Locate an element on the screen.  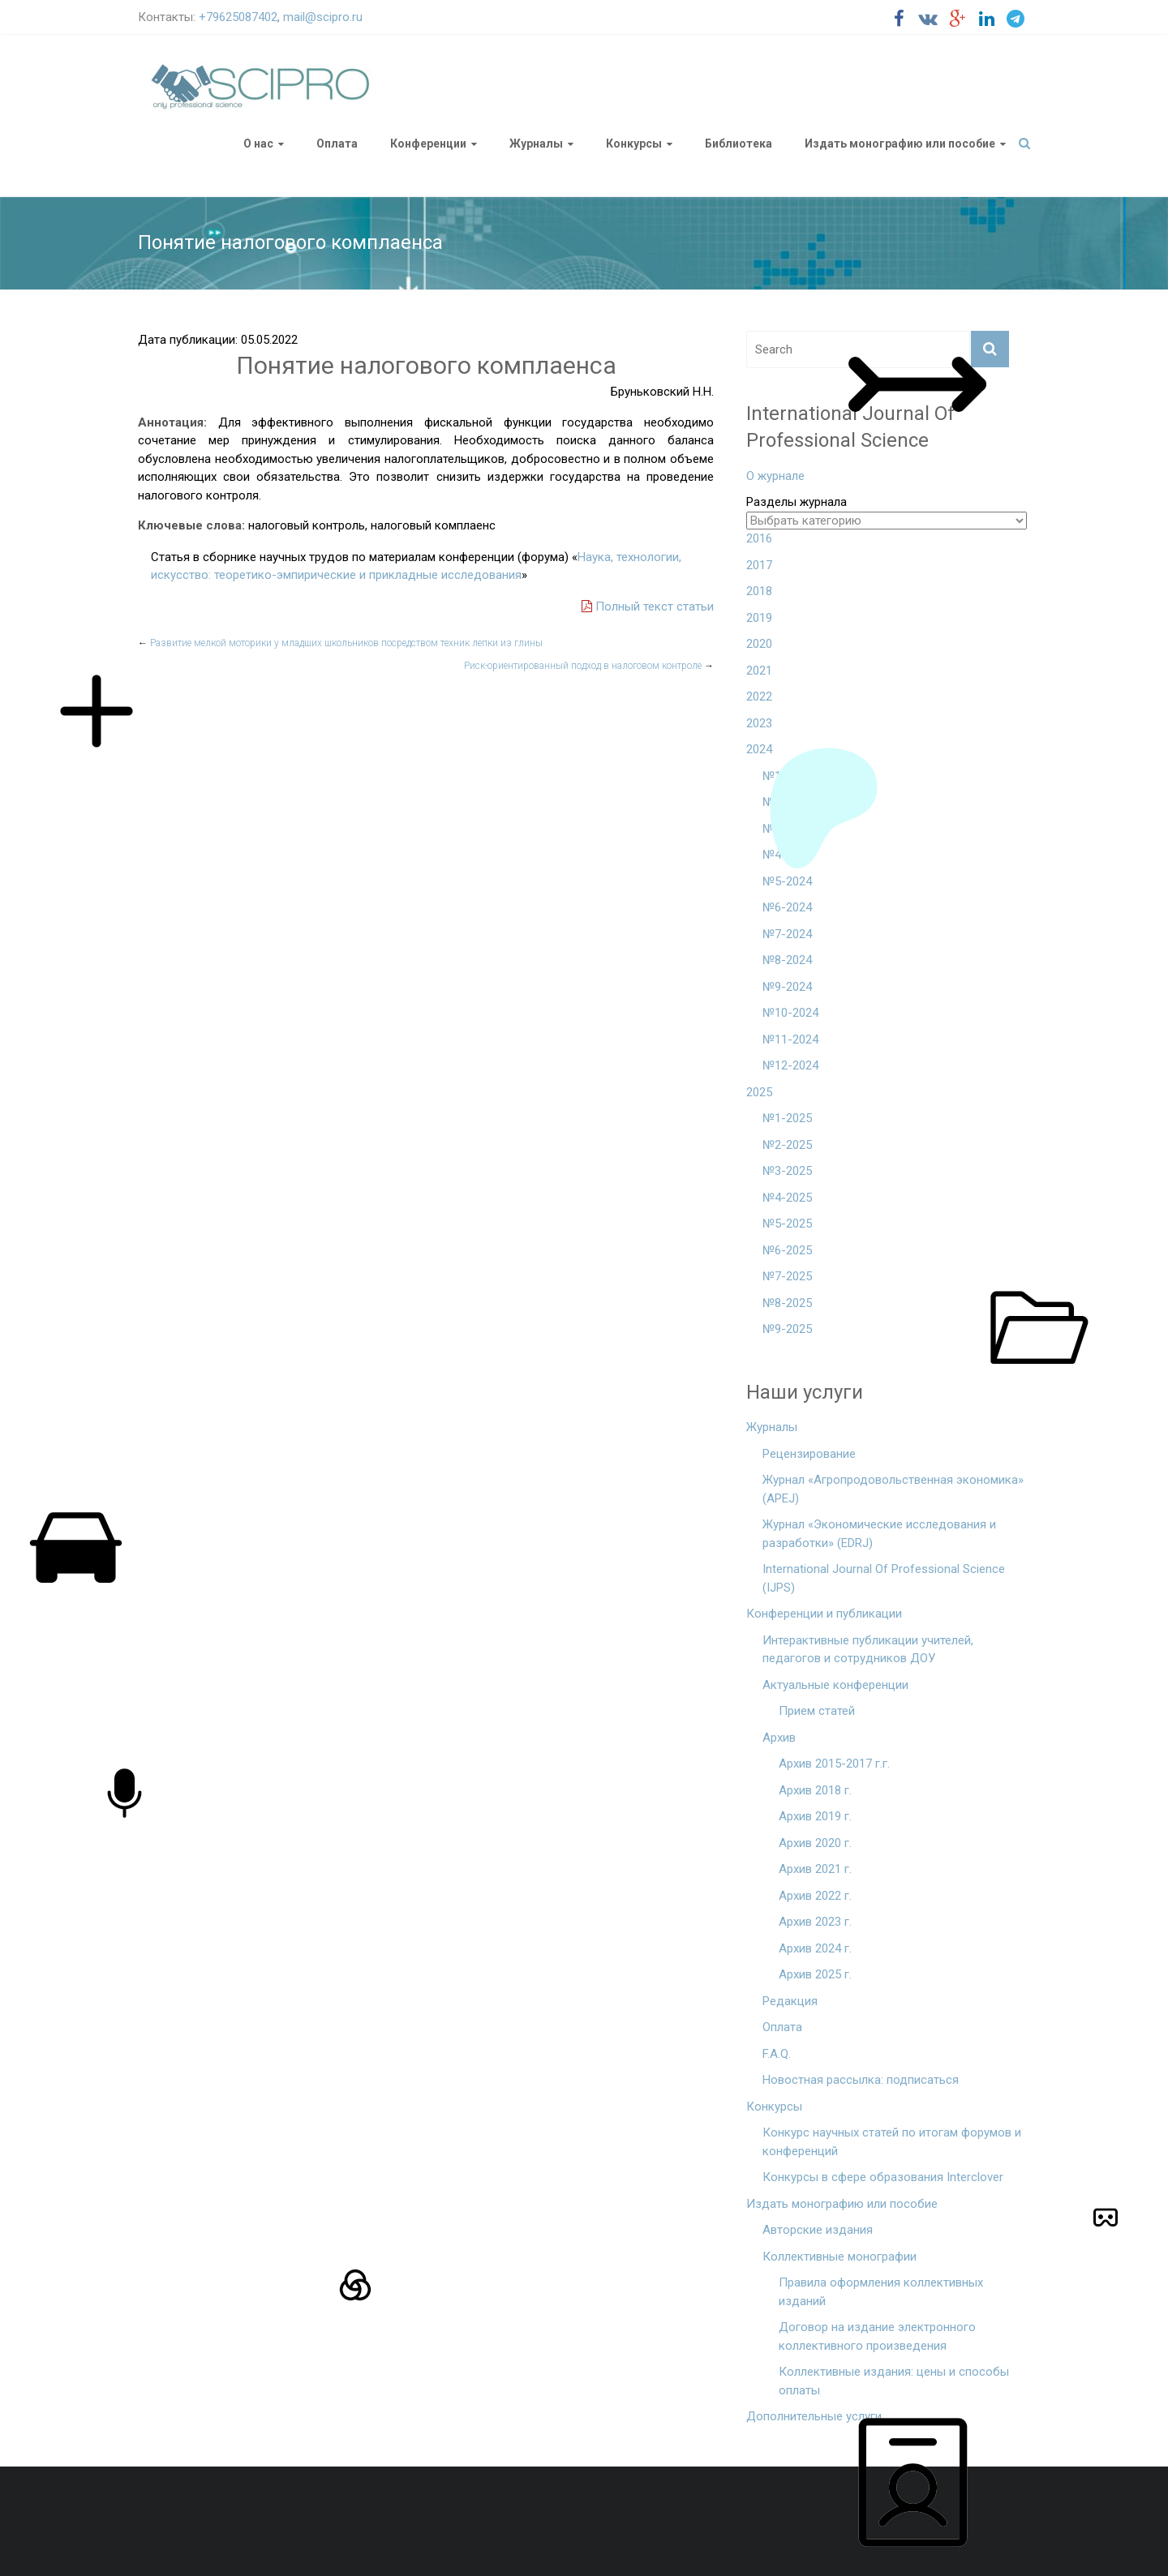
open folder to view contents is located at coordinates (1036, 1326).